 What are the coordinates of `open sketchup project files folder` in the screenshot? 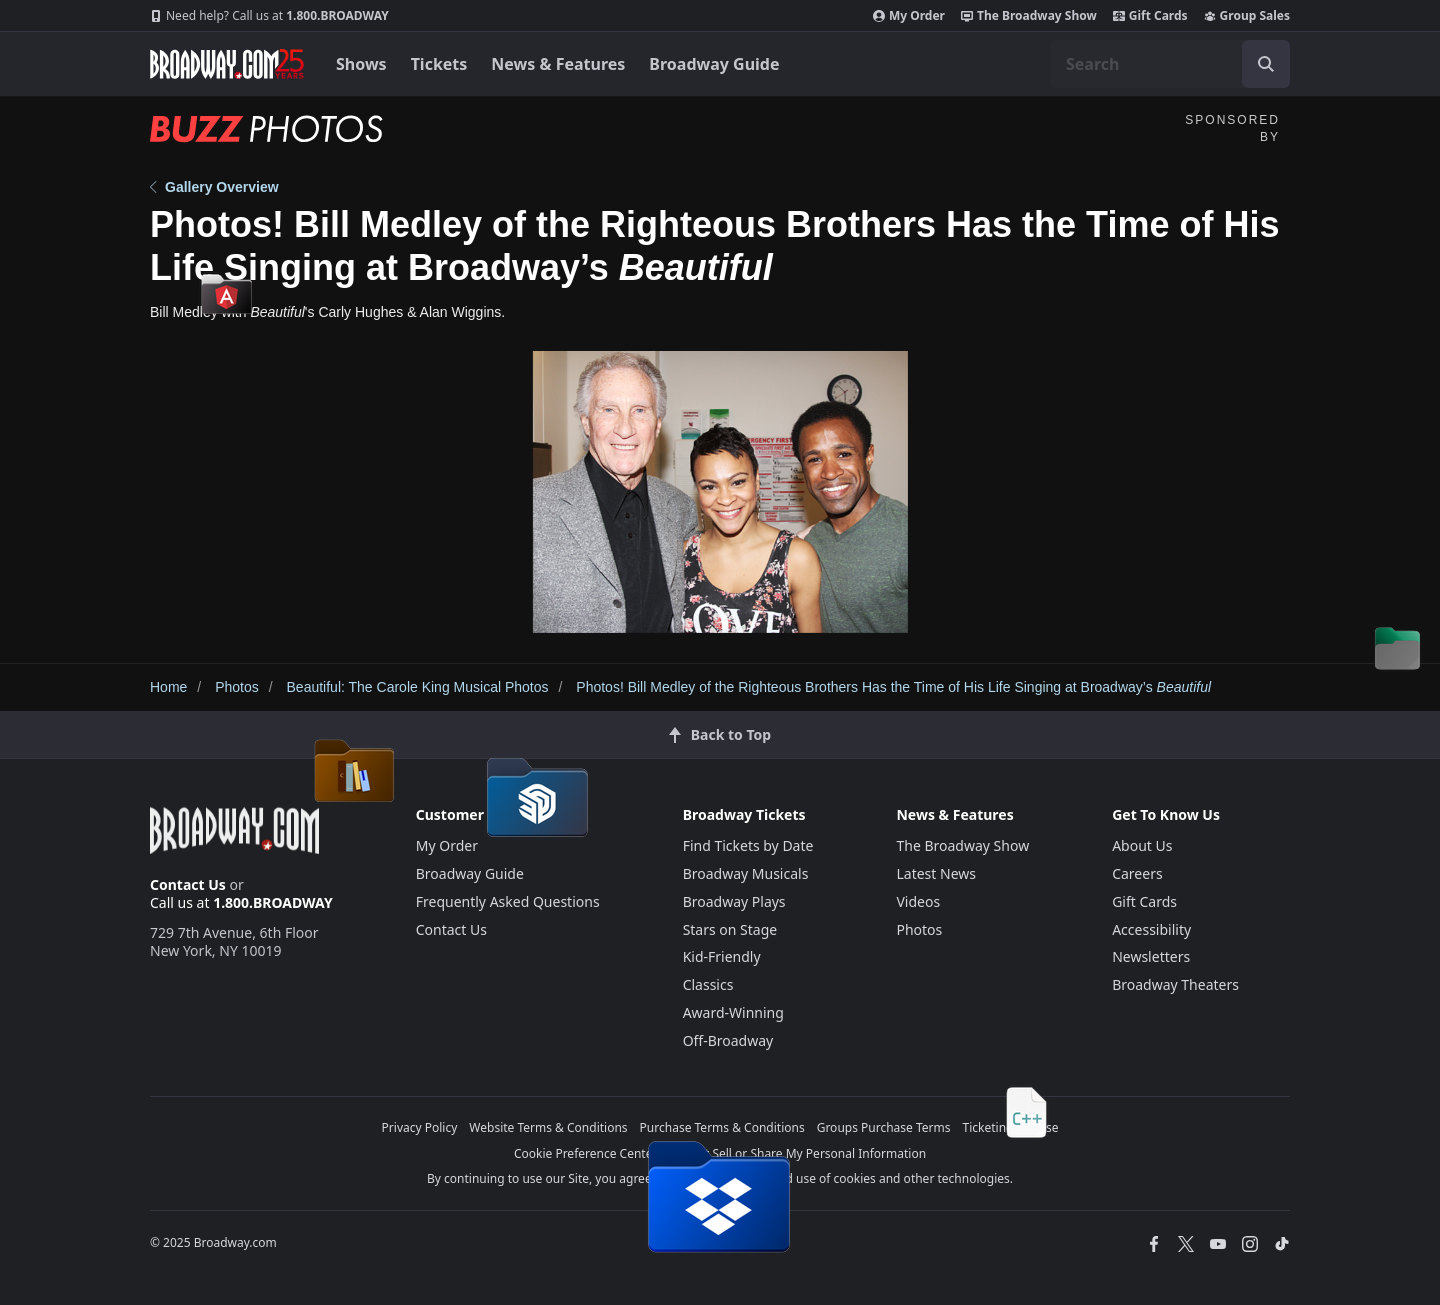 It's located at (537, 800).